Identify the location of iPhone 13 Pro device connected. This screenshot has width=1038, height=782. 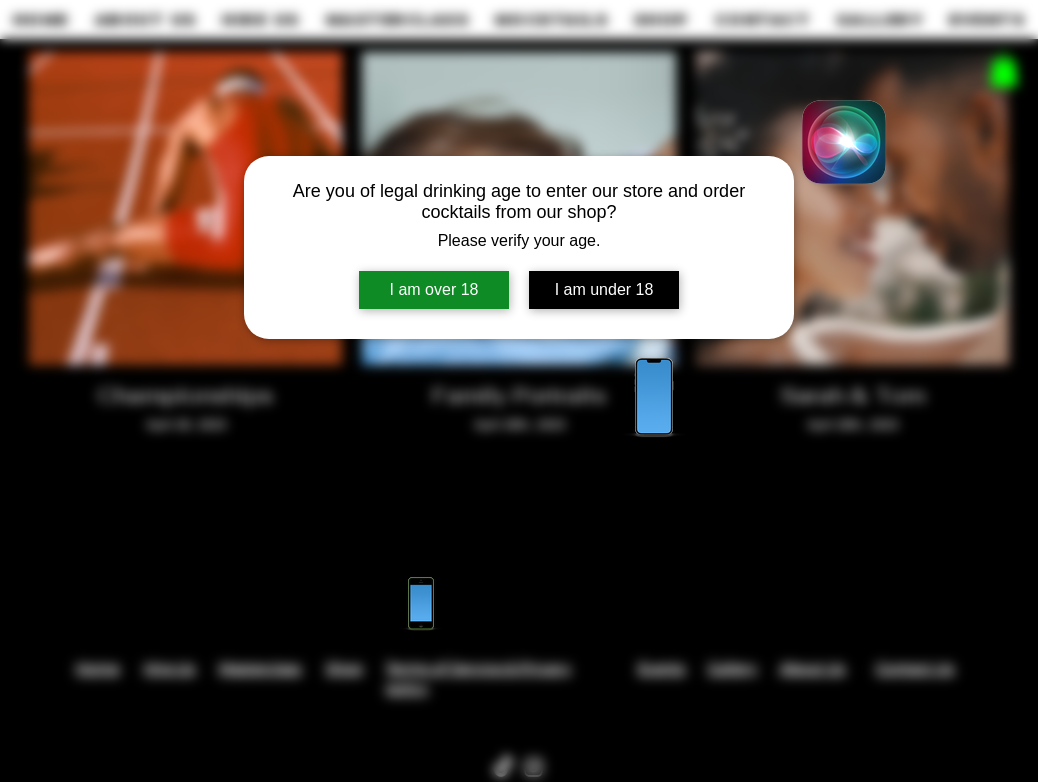
(654, 398).